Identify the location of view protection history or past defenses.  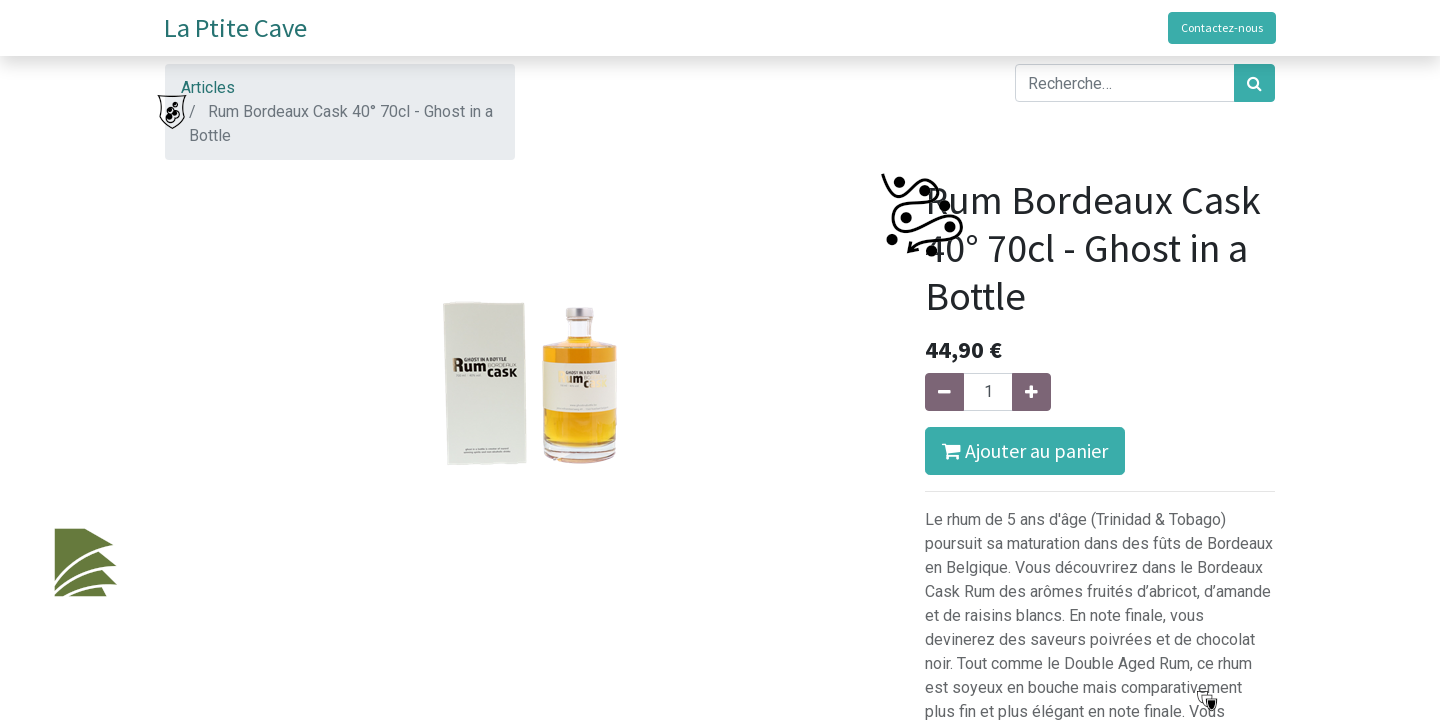
(1207, 701).